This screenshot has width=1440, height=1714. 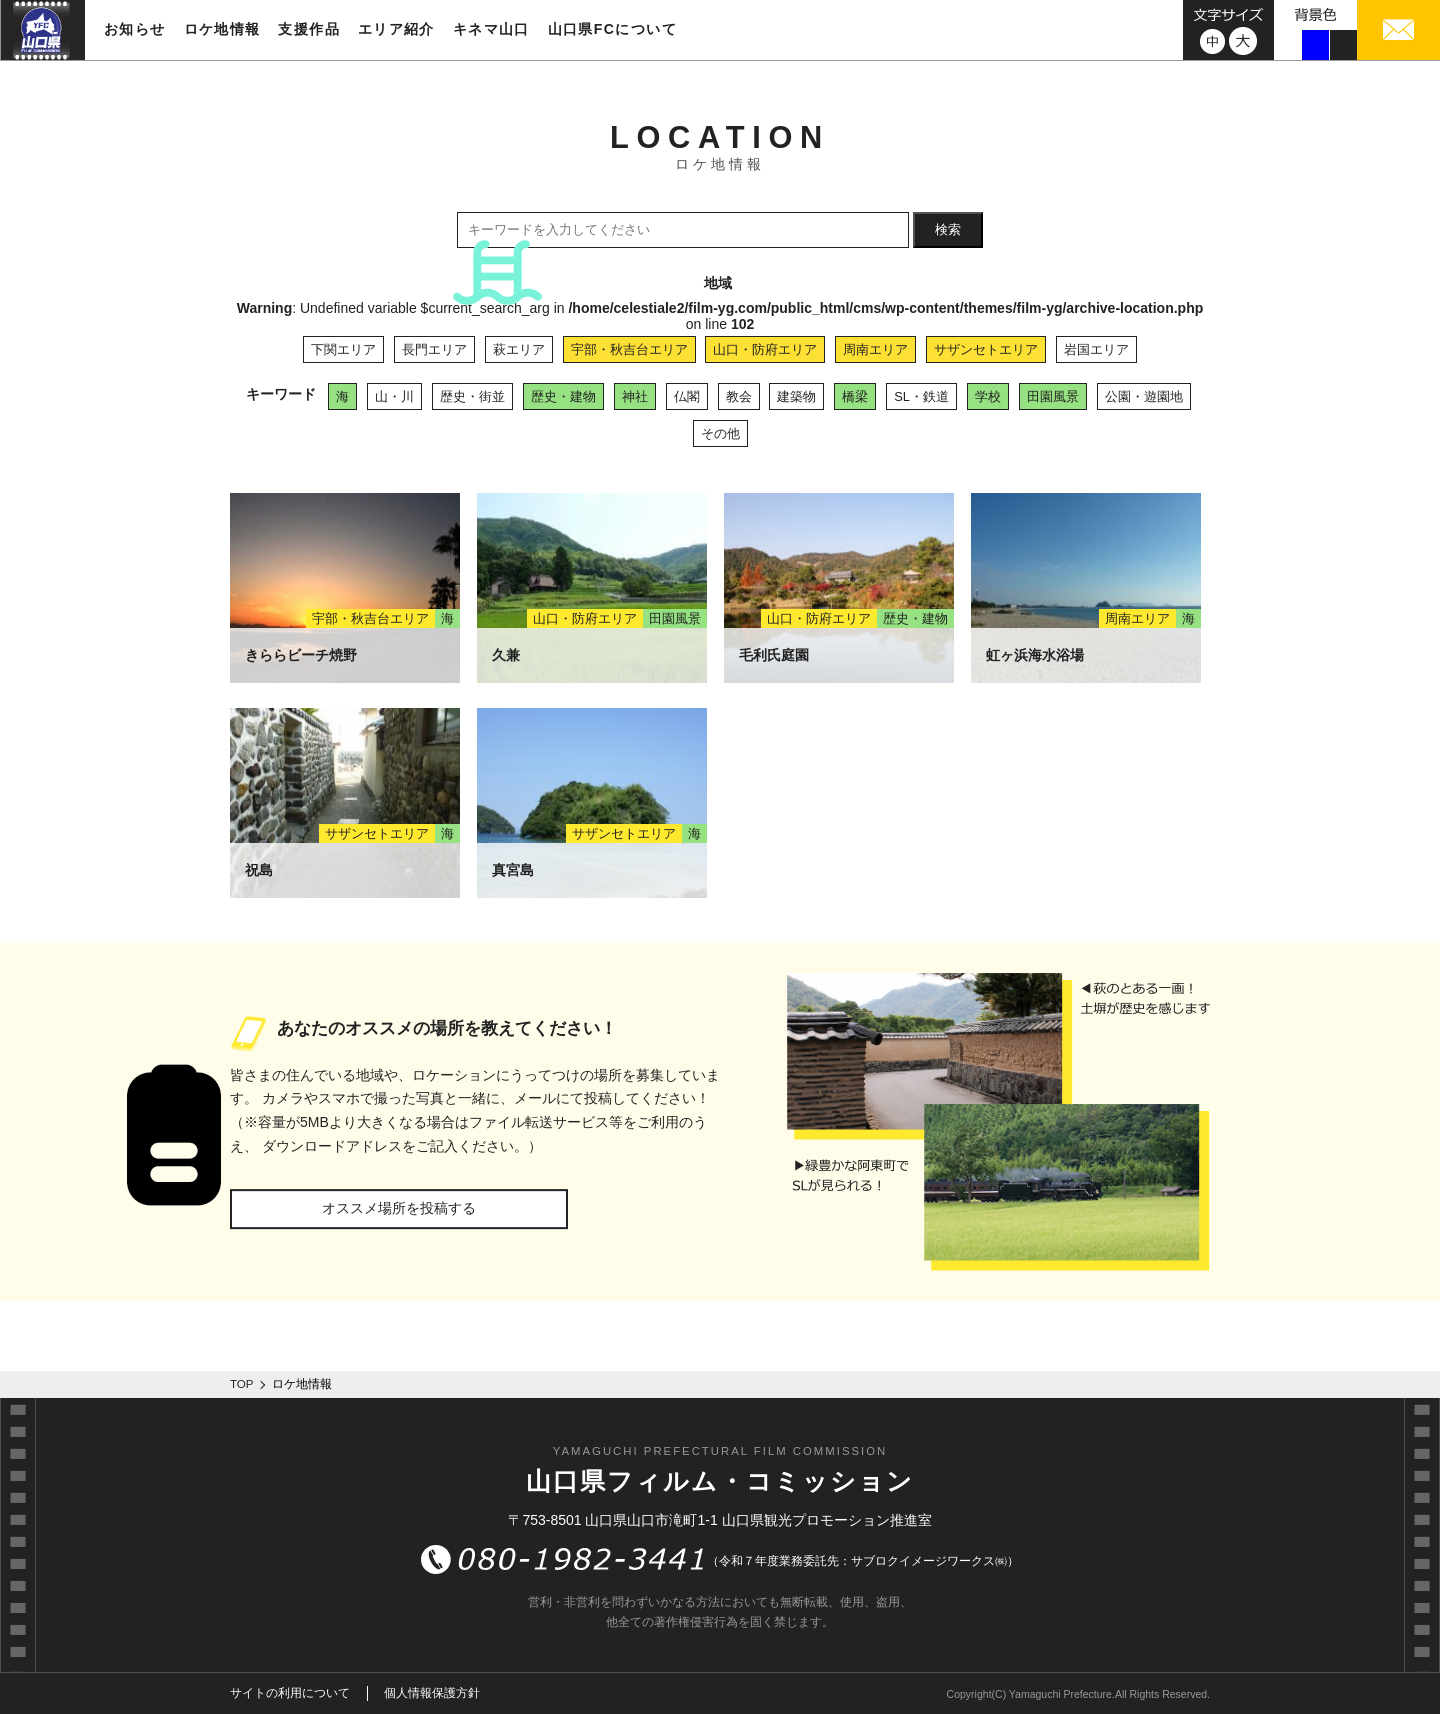 What do you see at coordinates (174, 1135) in the screenshot?
I see `battery at approximately 50% charge` at bounding box center [174, 1135].